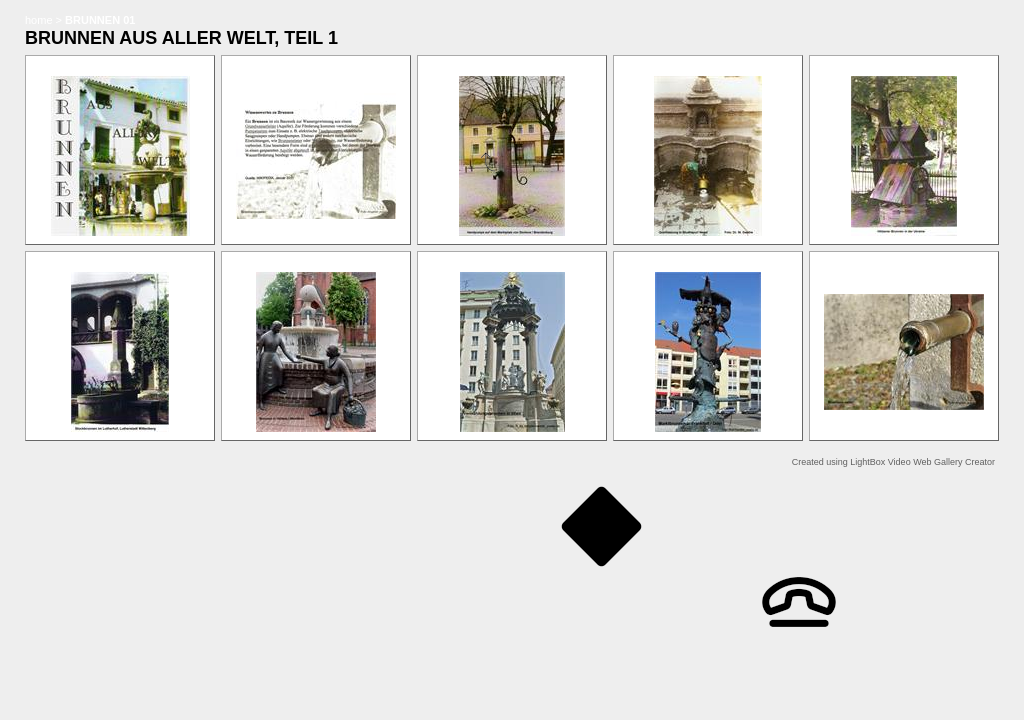 The width and height of the screenshot is (1024, 720). Describe the element at coordinates (488, 162) in the screenshot. I see `go back and up in navigation hierarchy` at that location.